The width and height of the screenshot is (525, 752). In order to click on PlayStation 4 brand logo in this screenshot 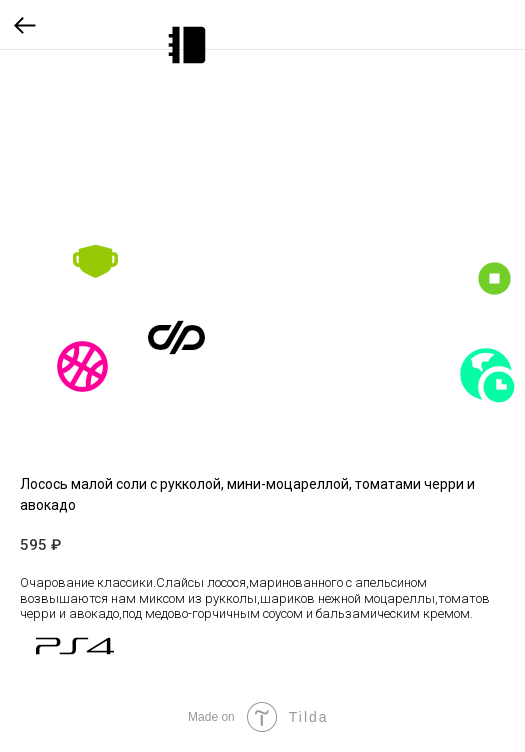, I will do `click(75, 646)`.